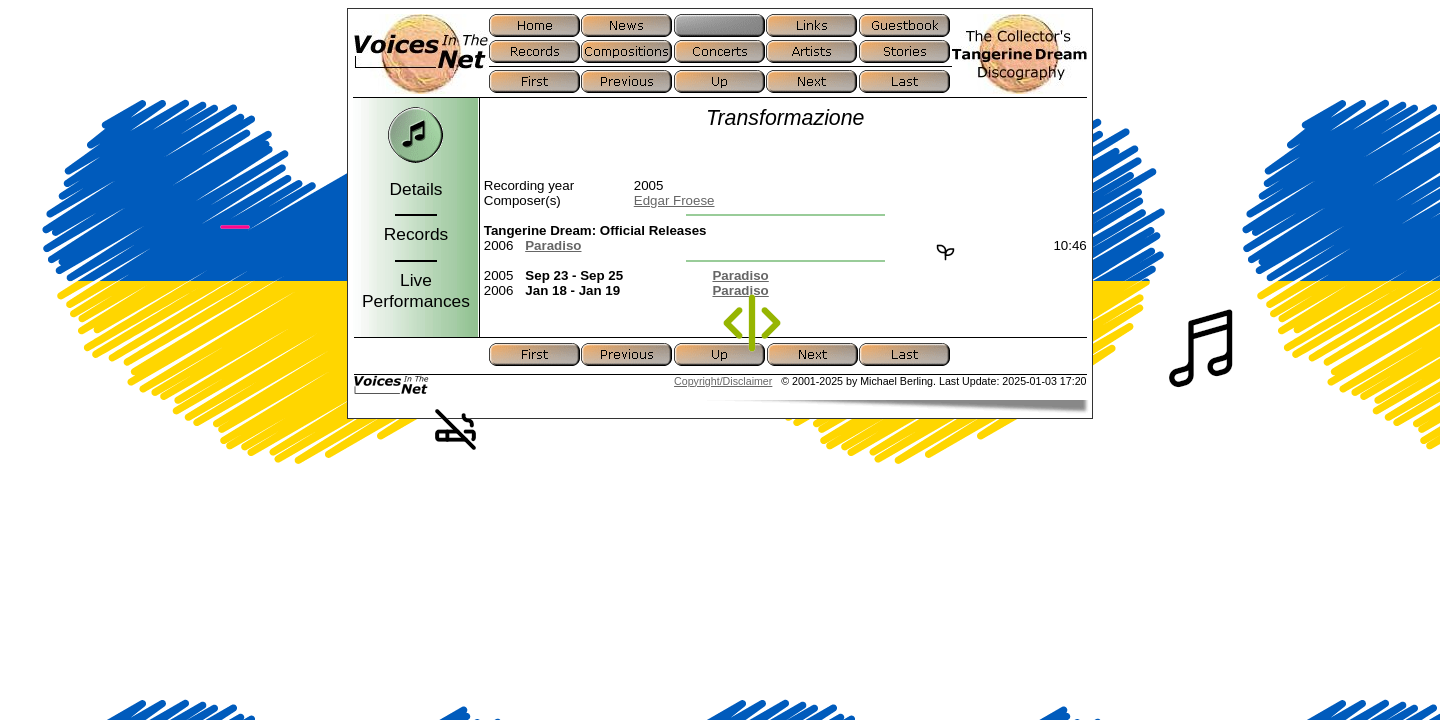 This screenshot has height=720, width=1440. I want to click on access music or audio player, so click(1202, 348).